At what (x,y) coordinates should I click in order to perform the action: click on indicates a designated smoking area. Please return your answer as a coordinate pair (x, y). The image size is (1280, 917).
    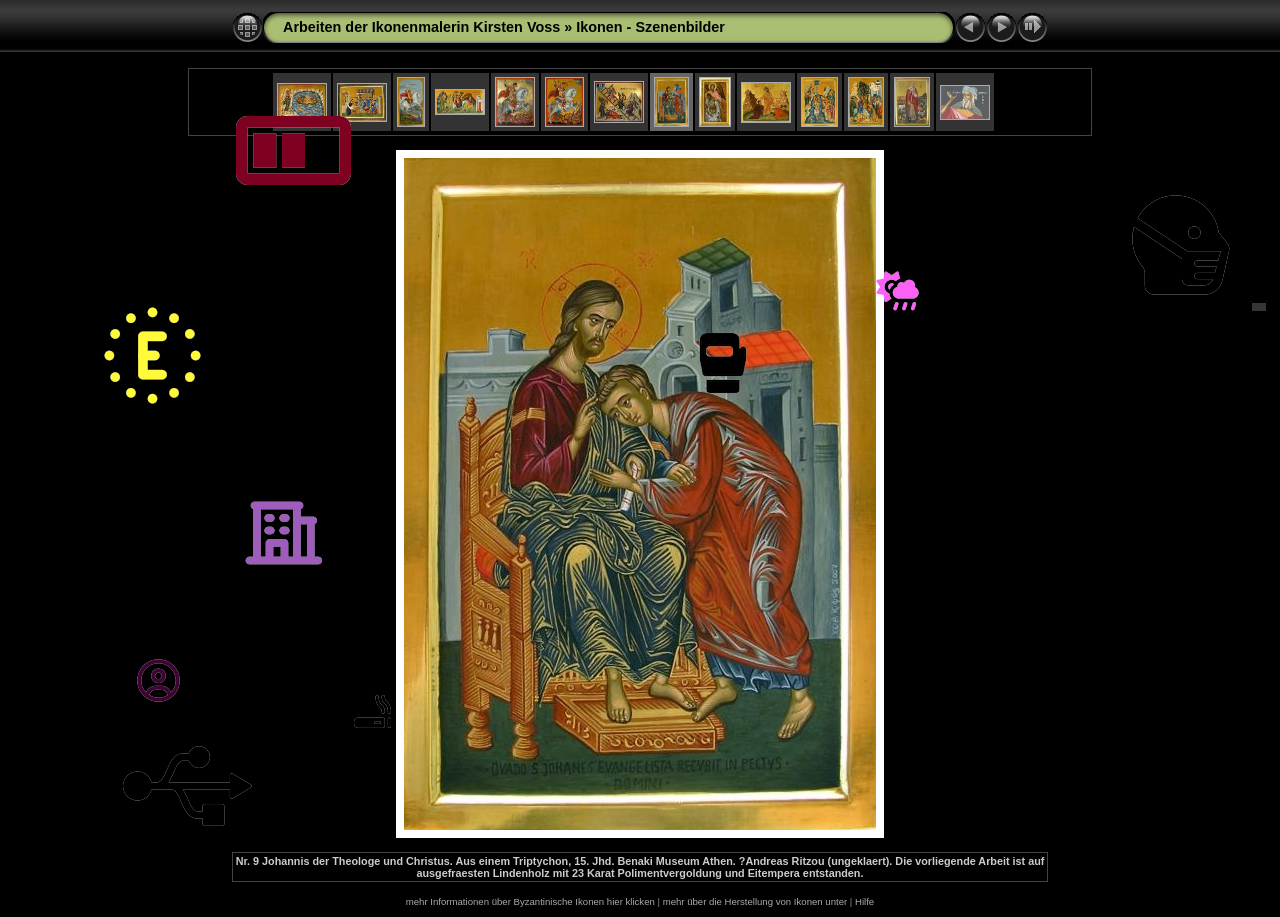
    Looking at the image, I should click on (372, 711).